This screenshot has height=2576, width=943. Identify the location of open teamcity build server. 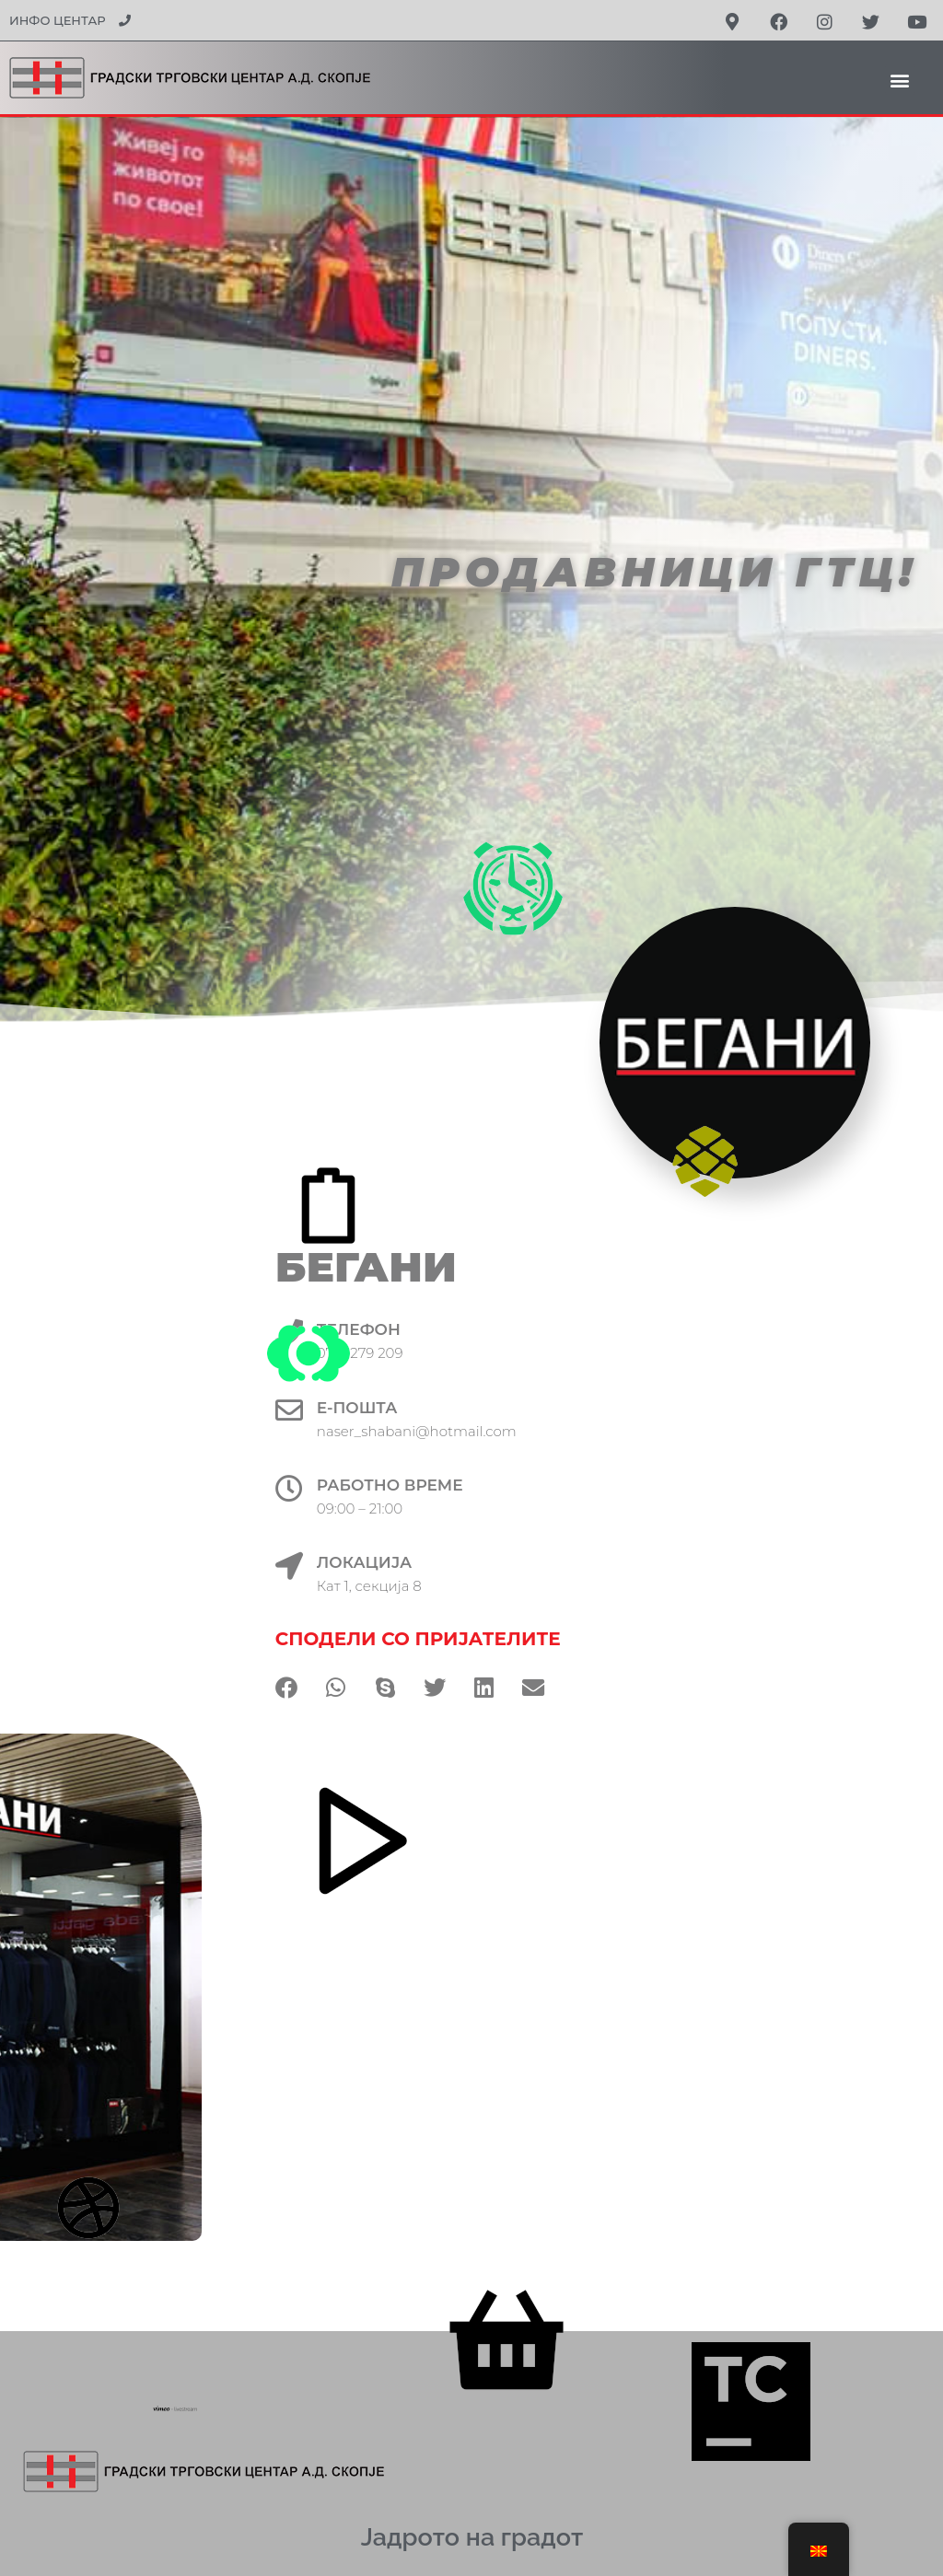
(751, 2401).